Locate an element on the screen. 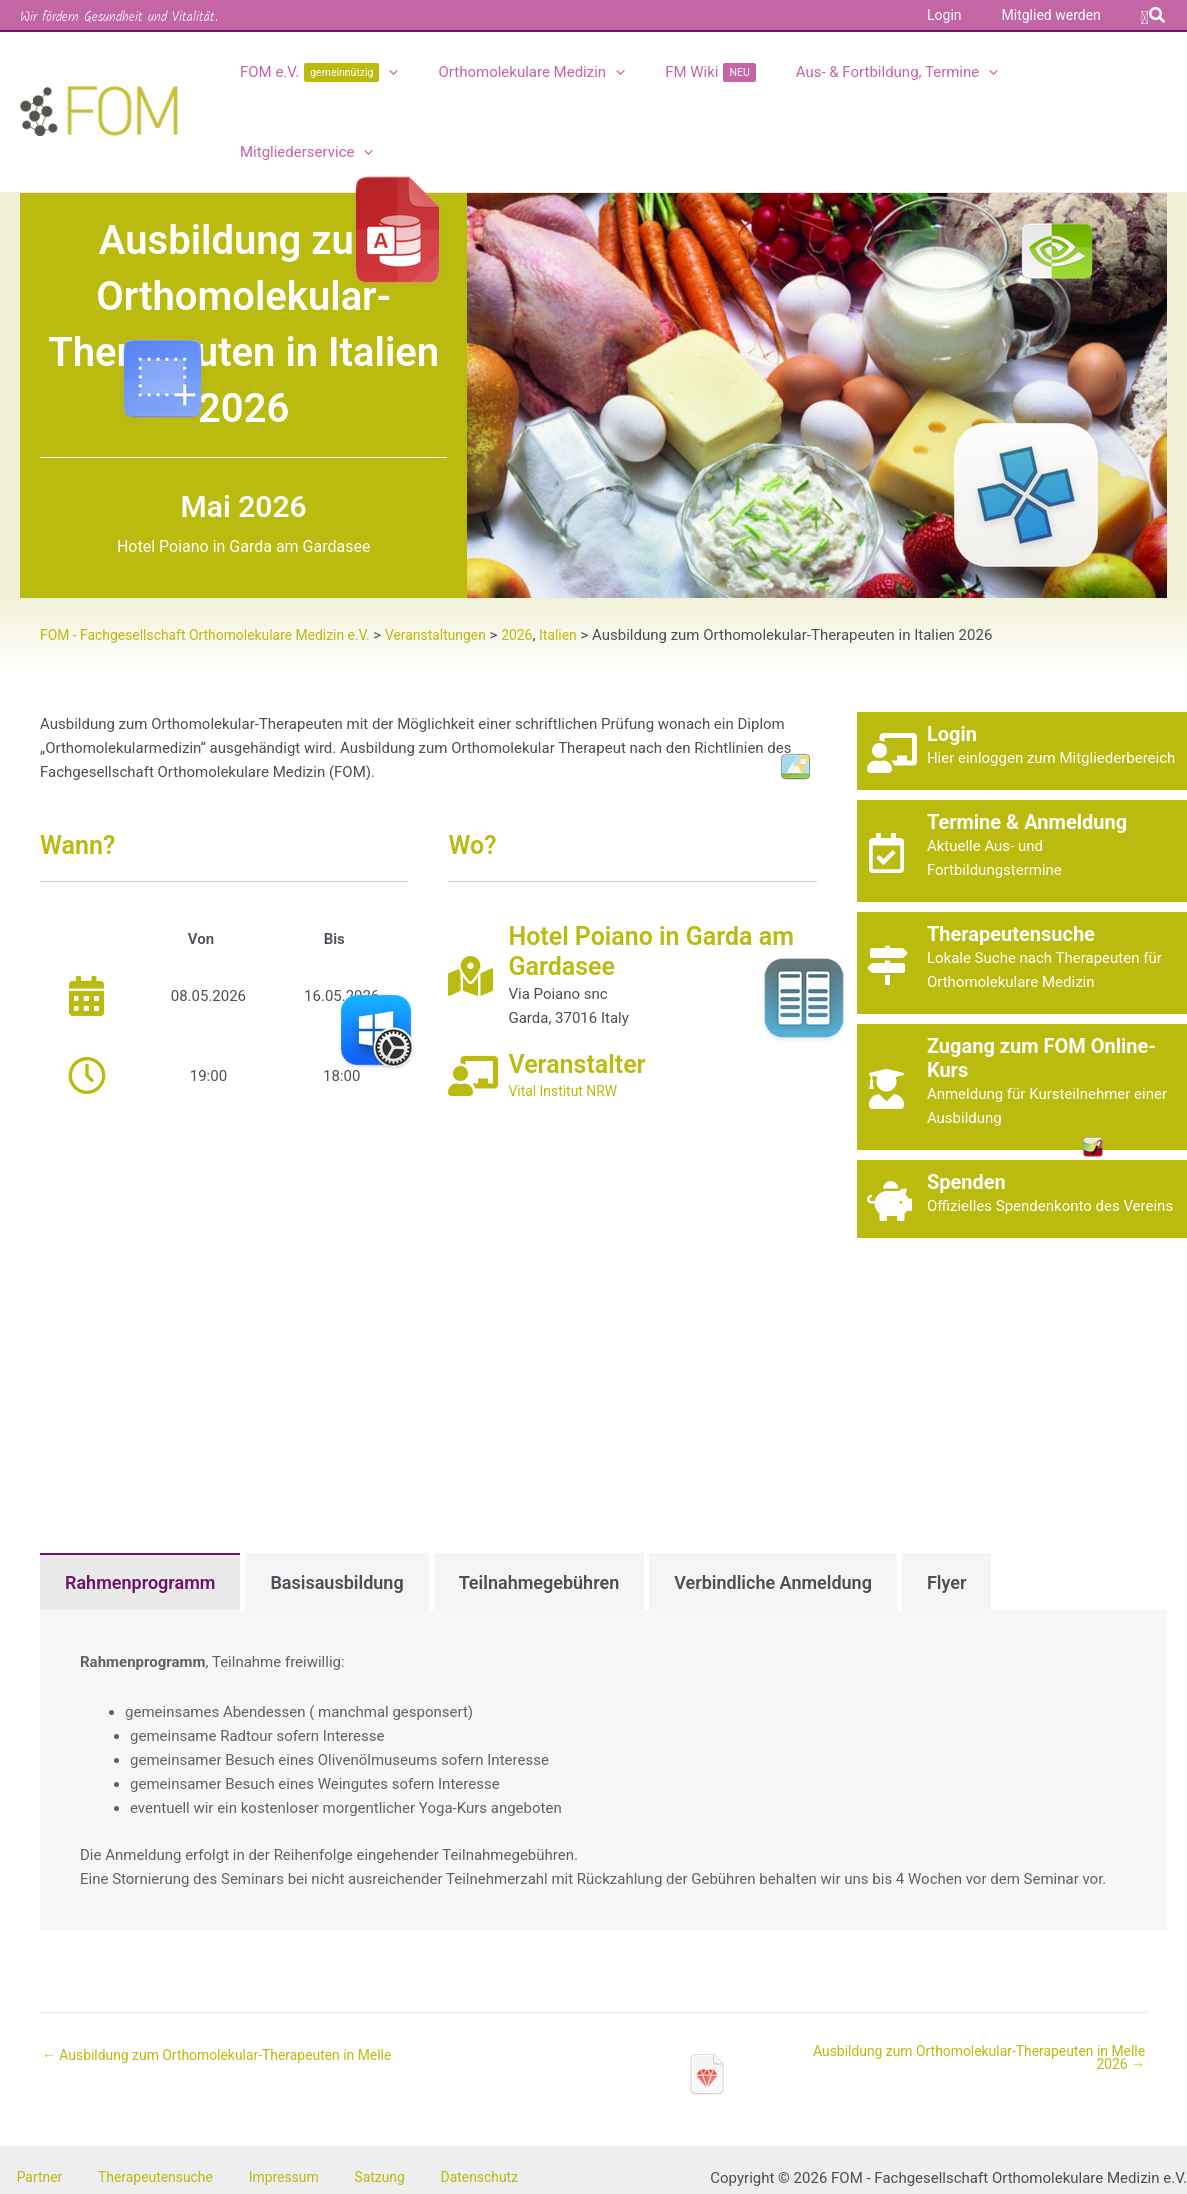 Image resolution: width=1187 pixels, height=2194 pixels. open wine configuration settings is located at coordinates (376, 1030).